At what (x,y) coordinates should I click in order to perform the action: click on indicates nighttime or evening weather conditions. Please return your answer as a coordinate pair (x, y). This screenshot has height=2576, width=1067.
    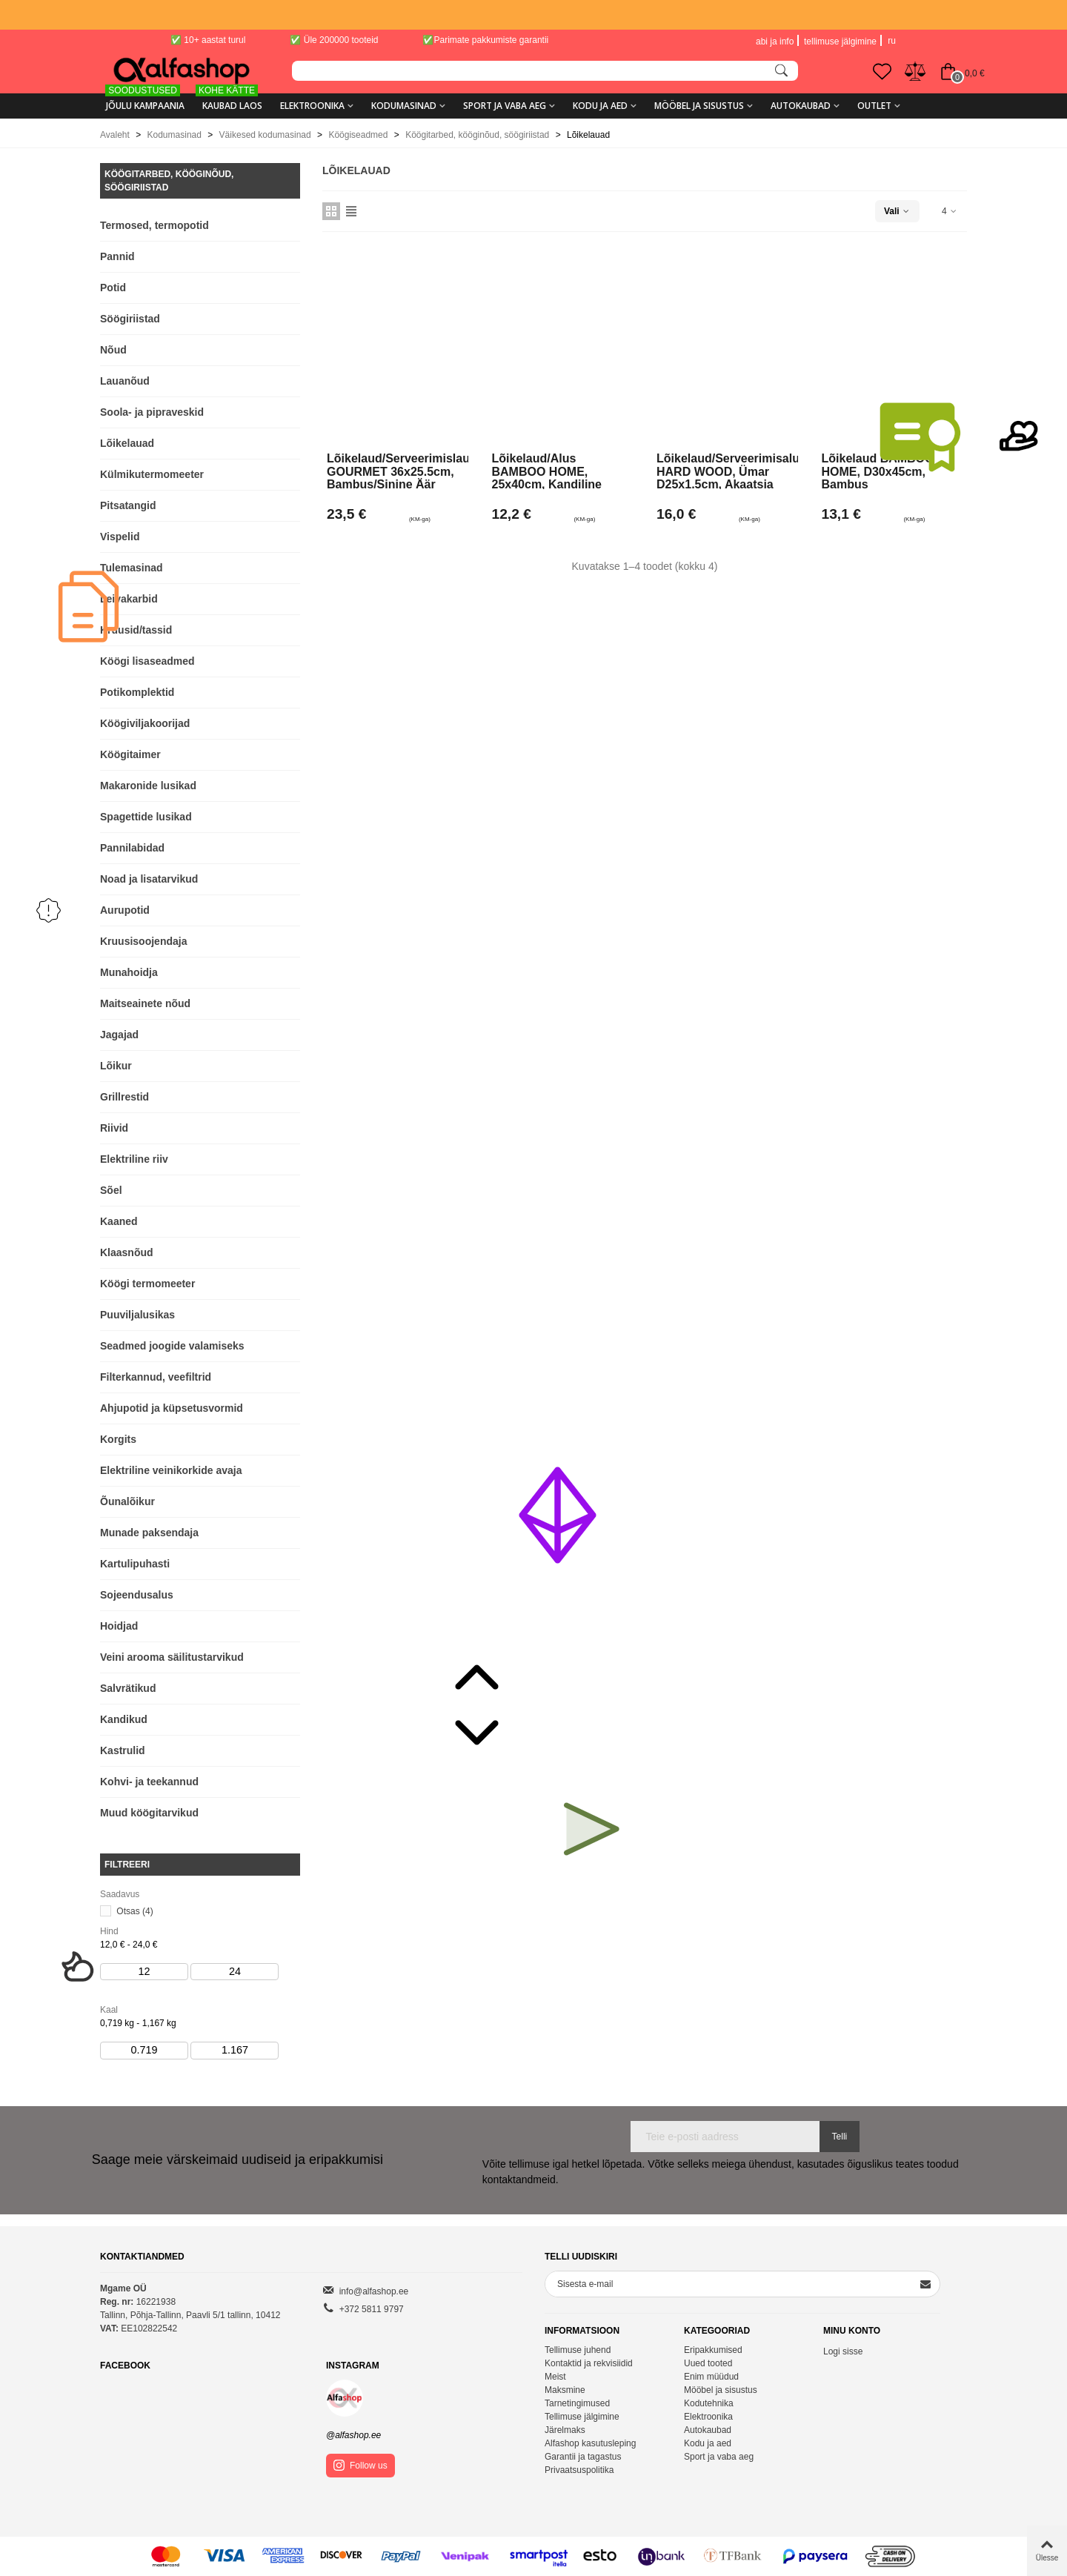
    Looking at the image, I should click on (76, 1968).